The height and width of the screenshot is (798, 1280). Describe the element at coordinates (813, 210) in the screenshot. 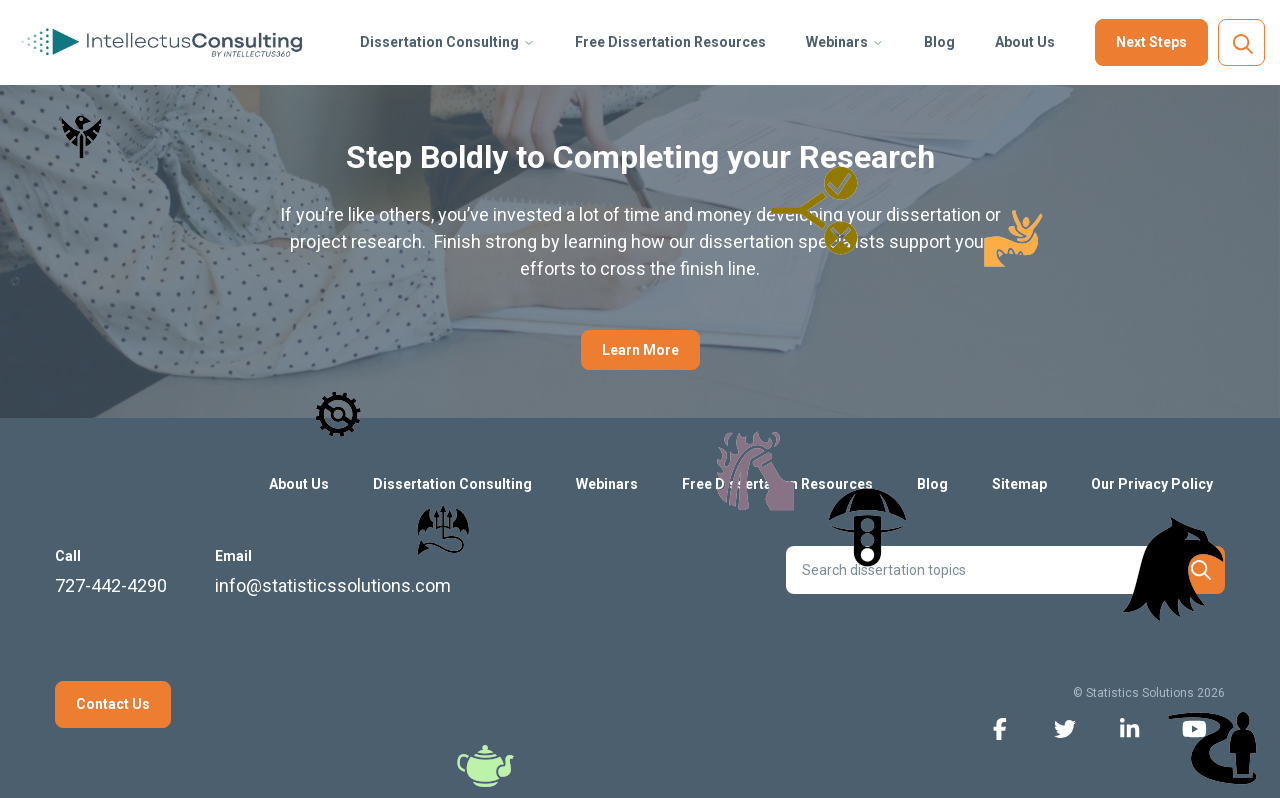

I see `select between multiple options` at that location.